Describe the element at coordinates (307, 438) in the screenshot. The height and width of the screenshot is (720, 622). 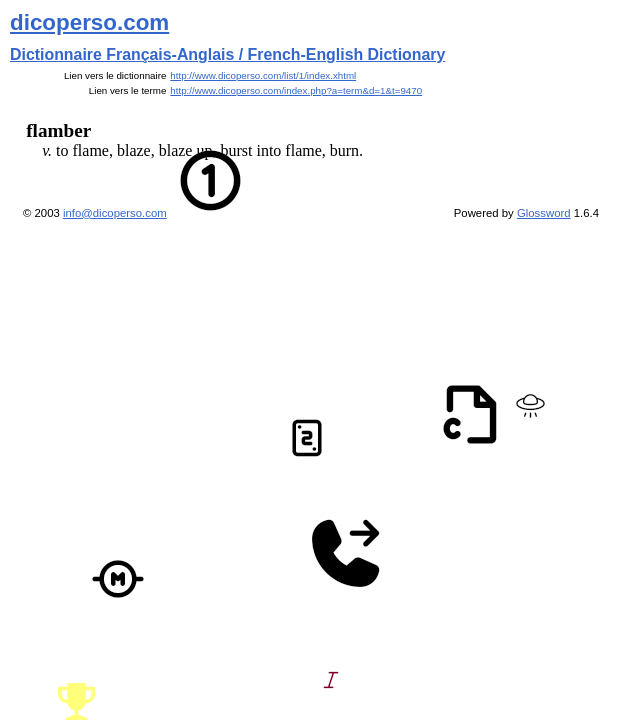
I see `view the 2 of clubs playing card` at that location.